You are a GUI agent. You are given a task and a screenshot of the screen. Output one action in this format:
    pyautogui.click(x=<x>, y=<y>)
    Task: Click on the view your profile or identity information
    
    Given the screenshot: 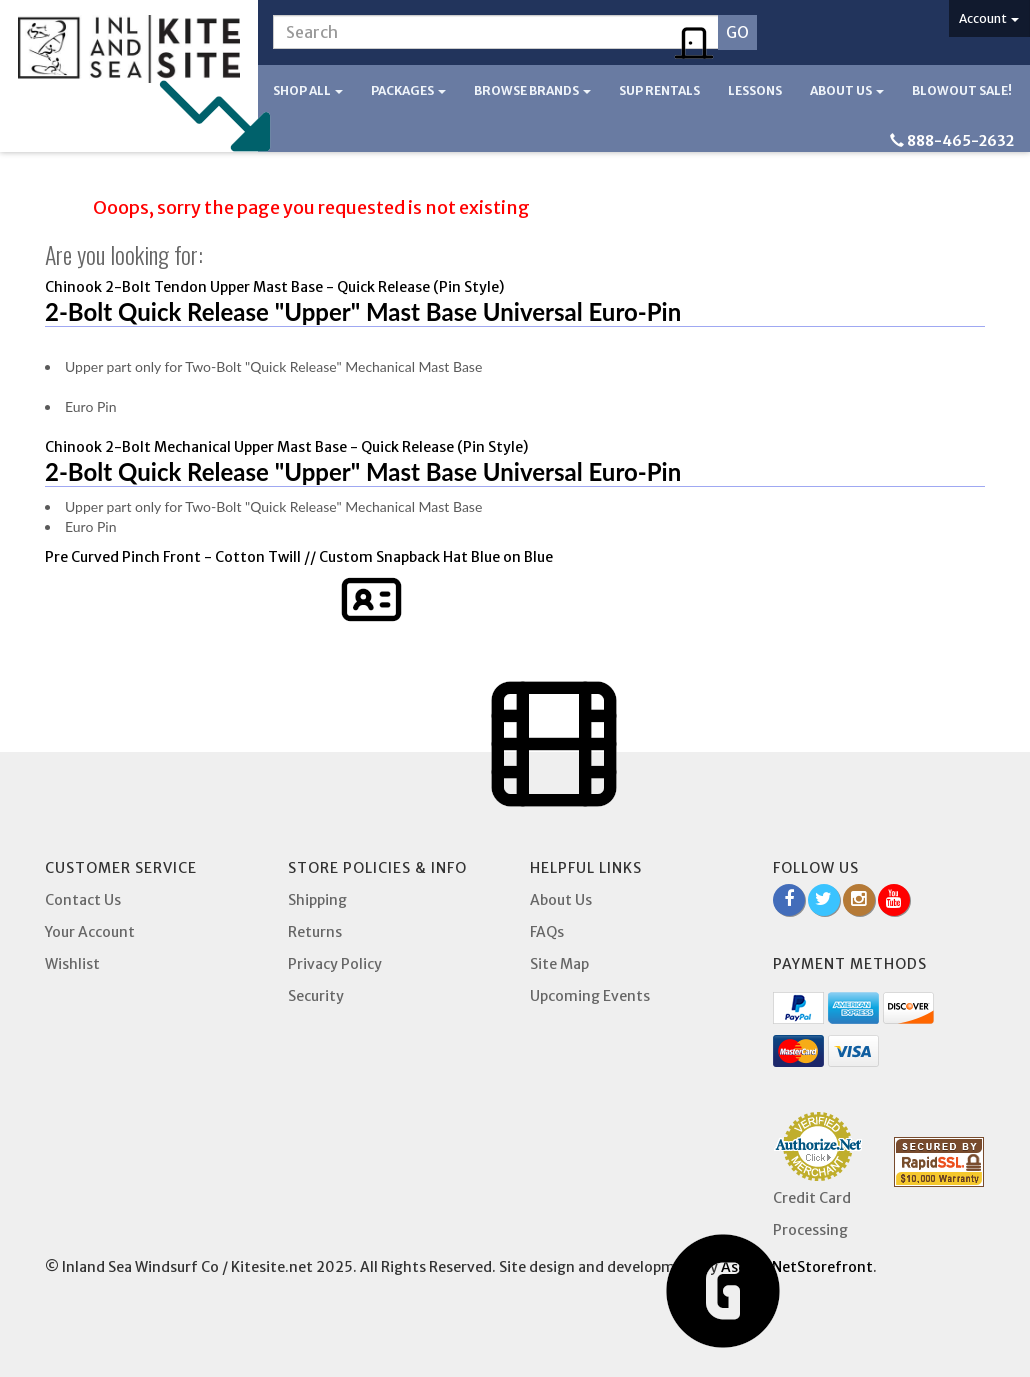 What is the action you would take?
    pyautogui.click(x=371, y=599)
    